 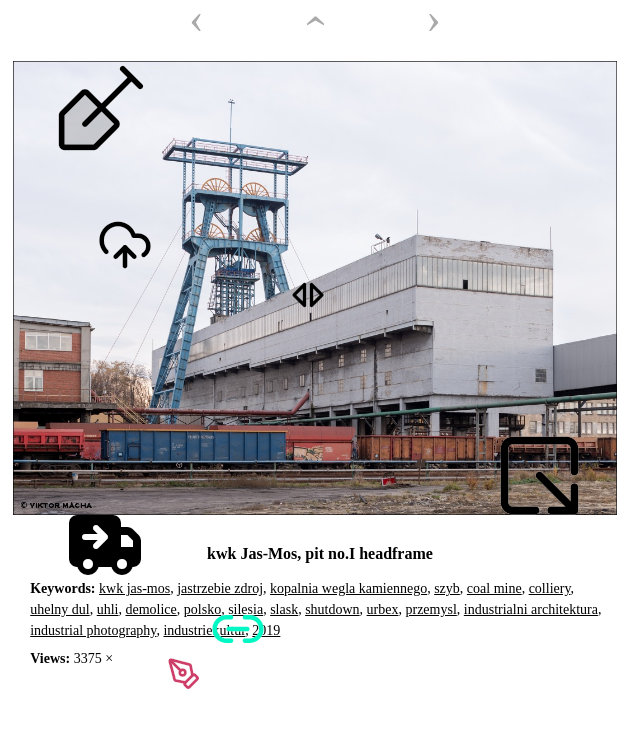 What do you see at coordinates (539, 475) in the screenshot?
I see `expand content to full screen` at bounding box center [539, 475].